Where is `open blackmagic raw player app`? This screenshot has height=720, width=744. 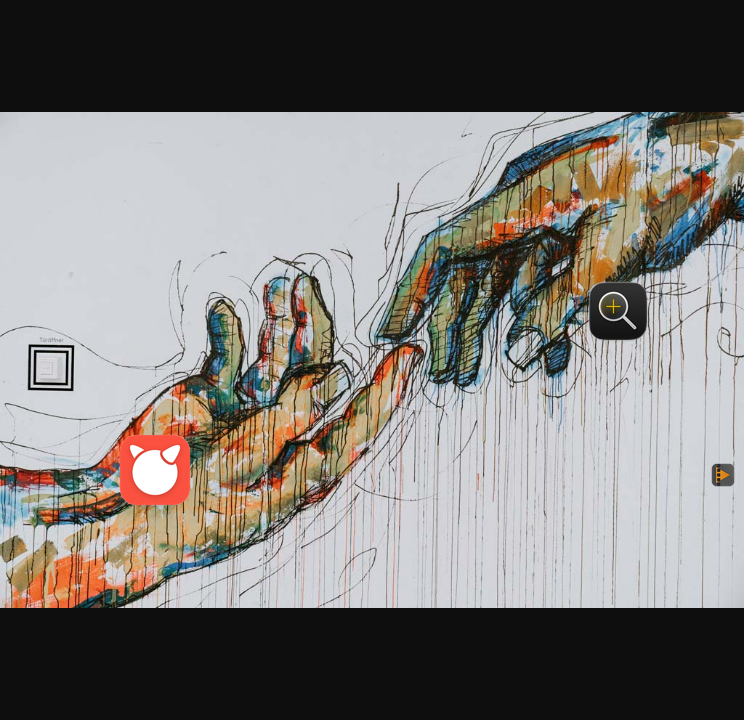 open blackmagic raw player app is located at coordinates (723, 475).